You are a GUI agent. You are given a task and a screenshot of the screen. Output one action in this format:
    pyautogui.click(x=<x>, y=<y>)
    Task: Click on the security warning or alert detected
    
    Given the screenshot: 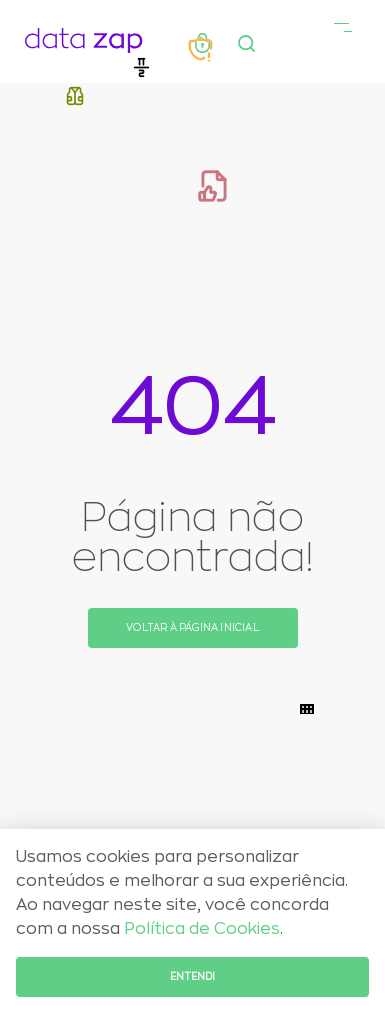 What is the action you would take?
    pyautogui.click(x=200, y=48)
    